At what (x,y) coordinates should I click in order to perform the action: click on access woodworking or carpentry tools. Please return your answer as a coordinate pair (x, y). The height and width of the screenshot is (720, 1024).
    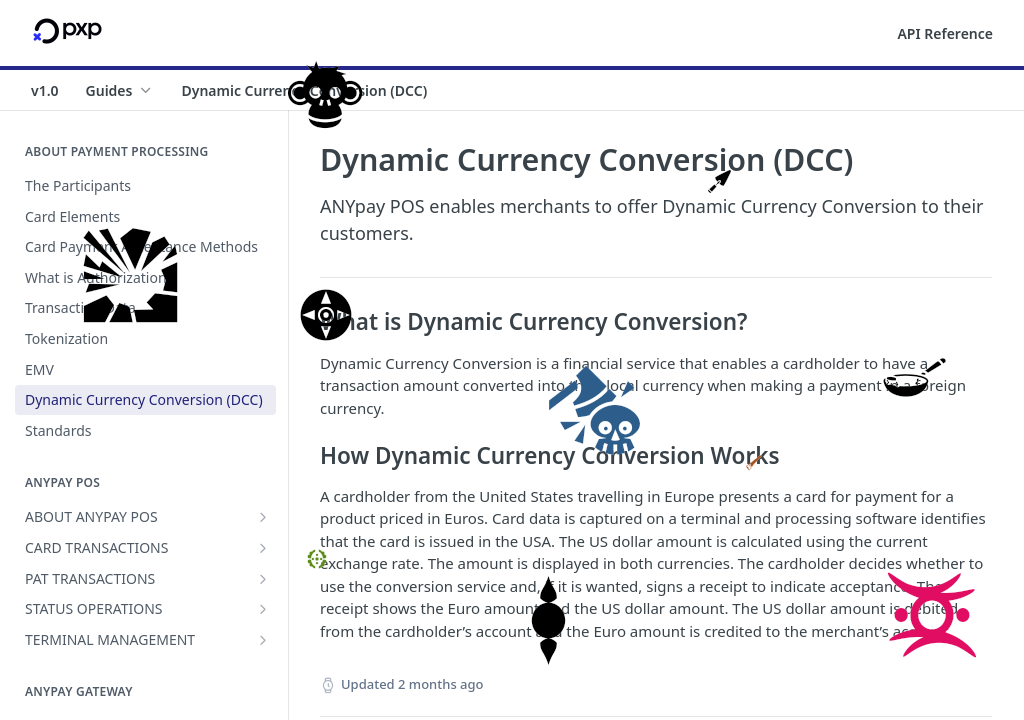
    Looking at the image, I should click on (754, 463).